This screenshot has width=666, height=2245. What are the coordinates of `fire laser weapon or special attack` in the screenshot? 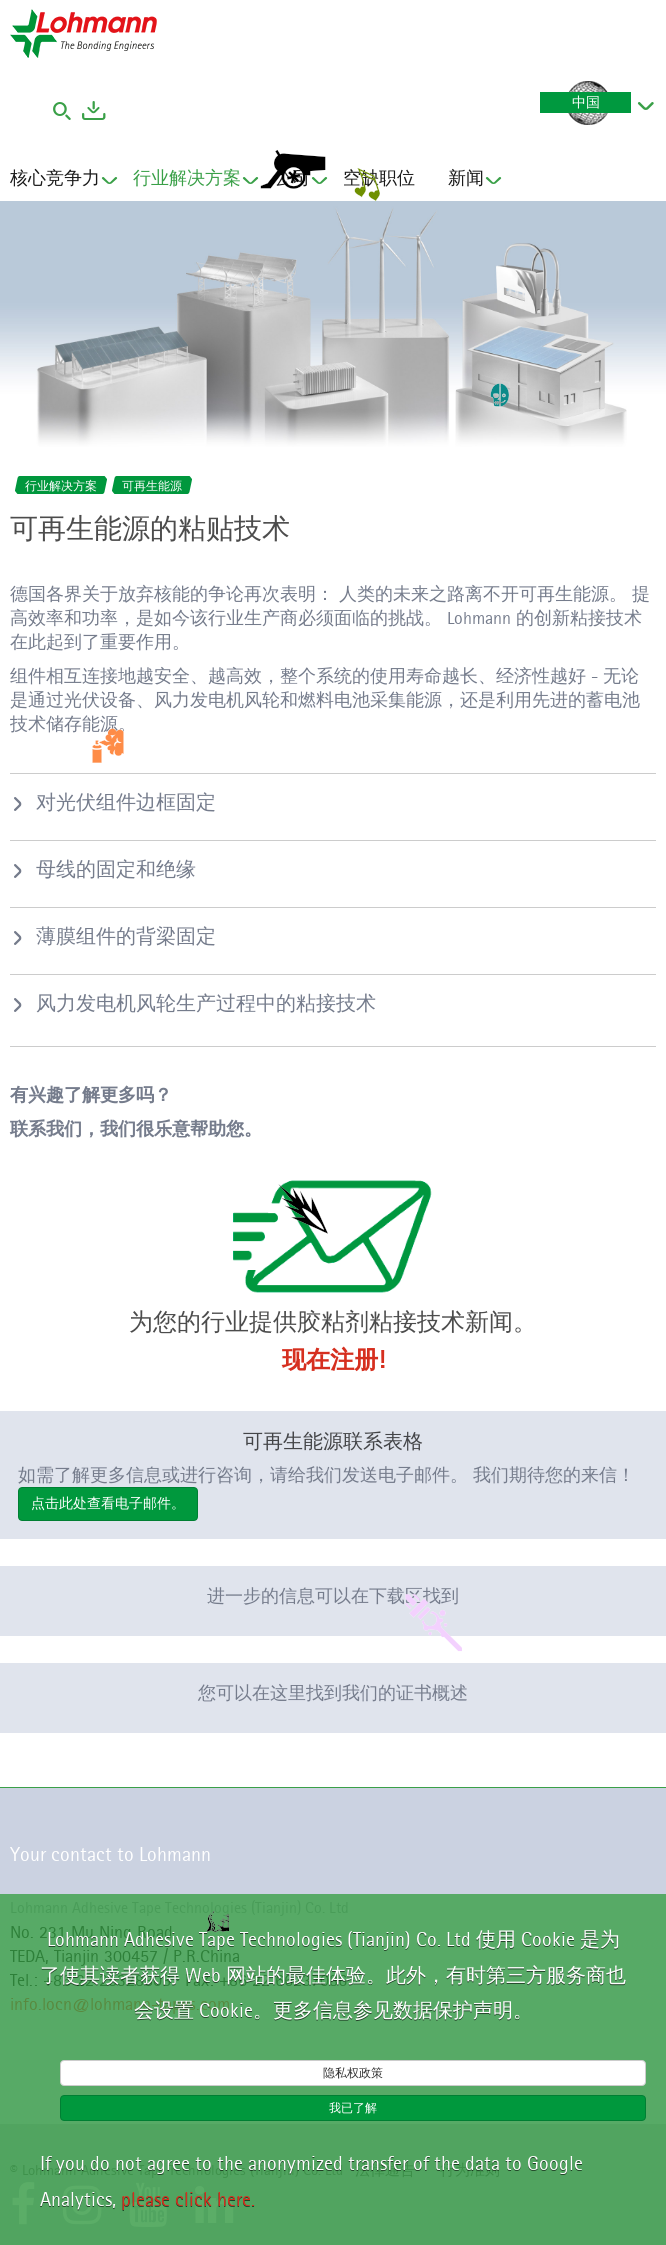 It's located at (433, 1622).